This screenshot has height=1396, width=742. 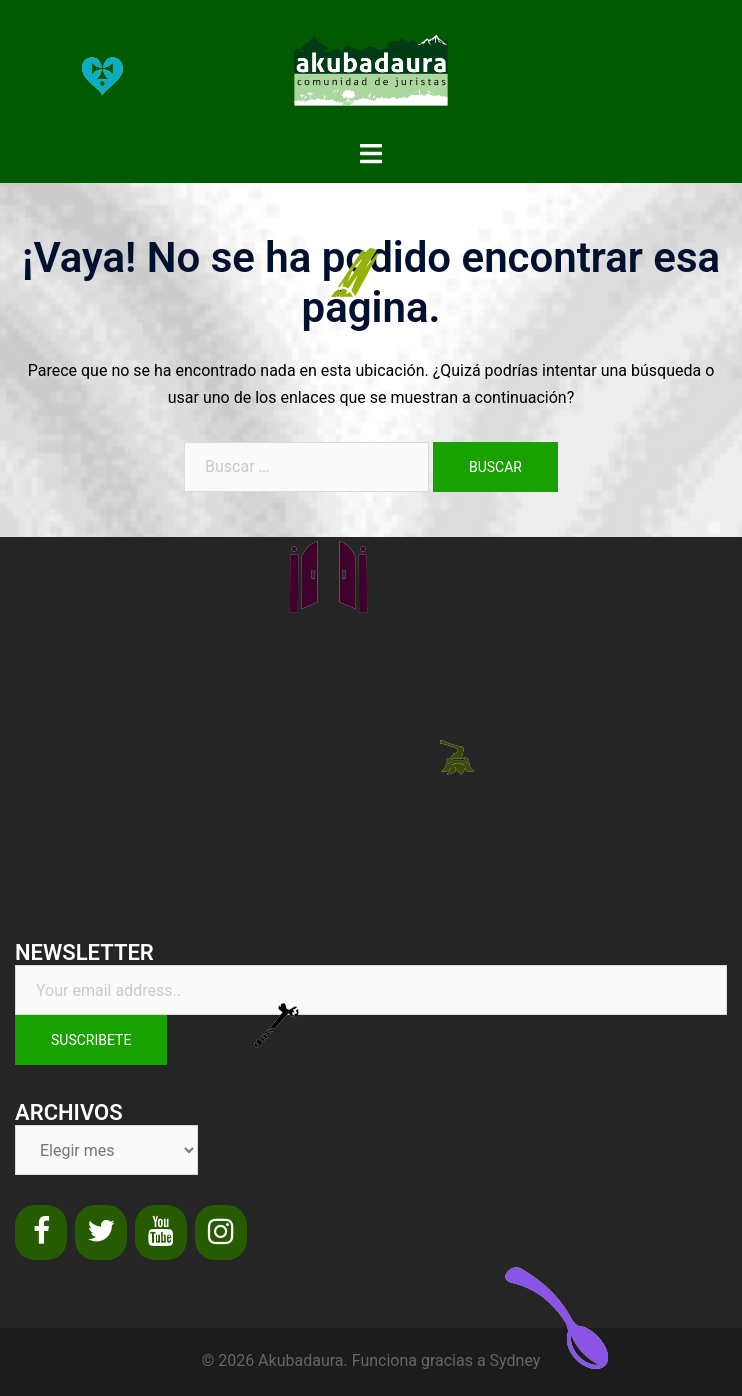 What do you see at coordinates (557, 1318) in the screenshot?
I see `select utensil or cutlery option` at bounding box center [557, 1318].